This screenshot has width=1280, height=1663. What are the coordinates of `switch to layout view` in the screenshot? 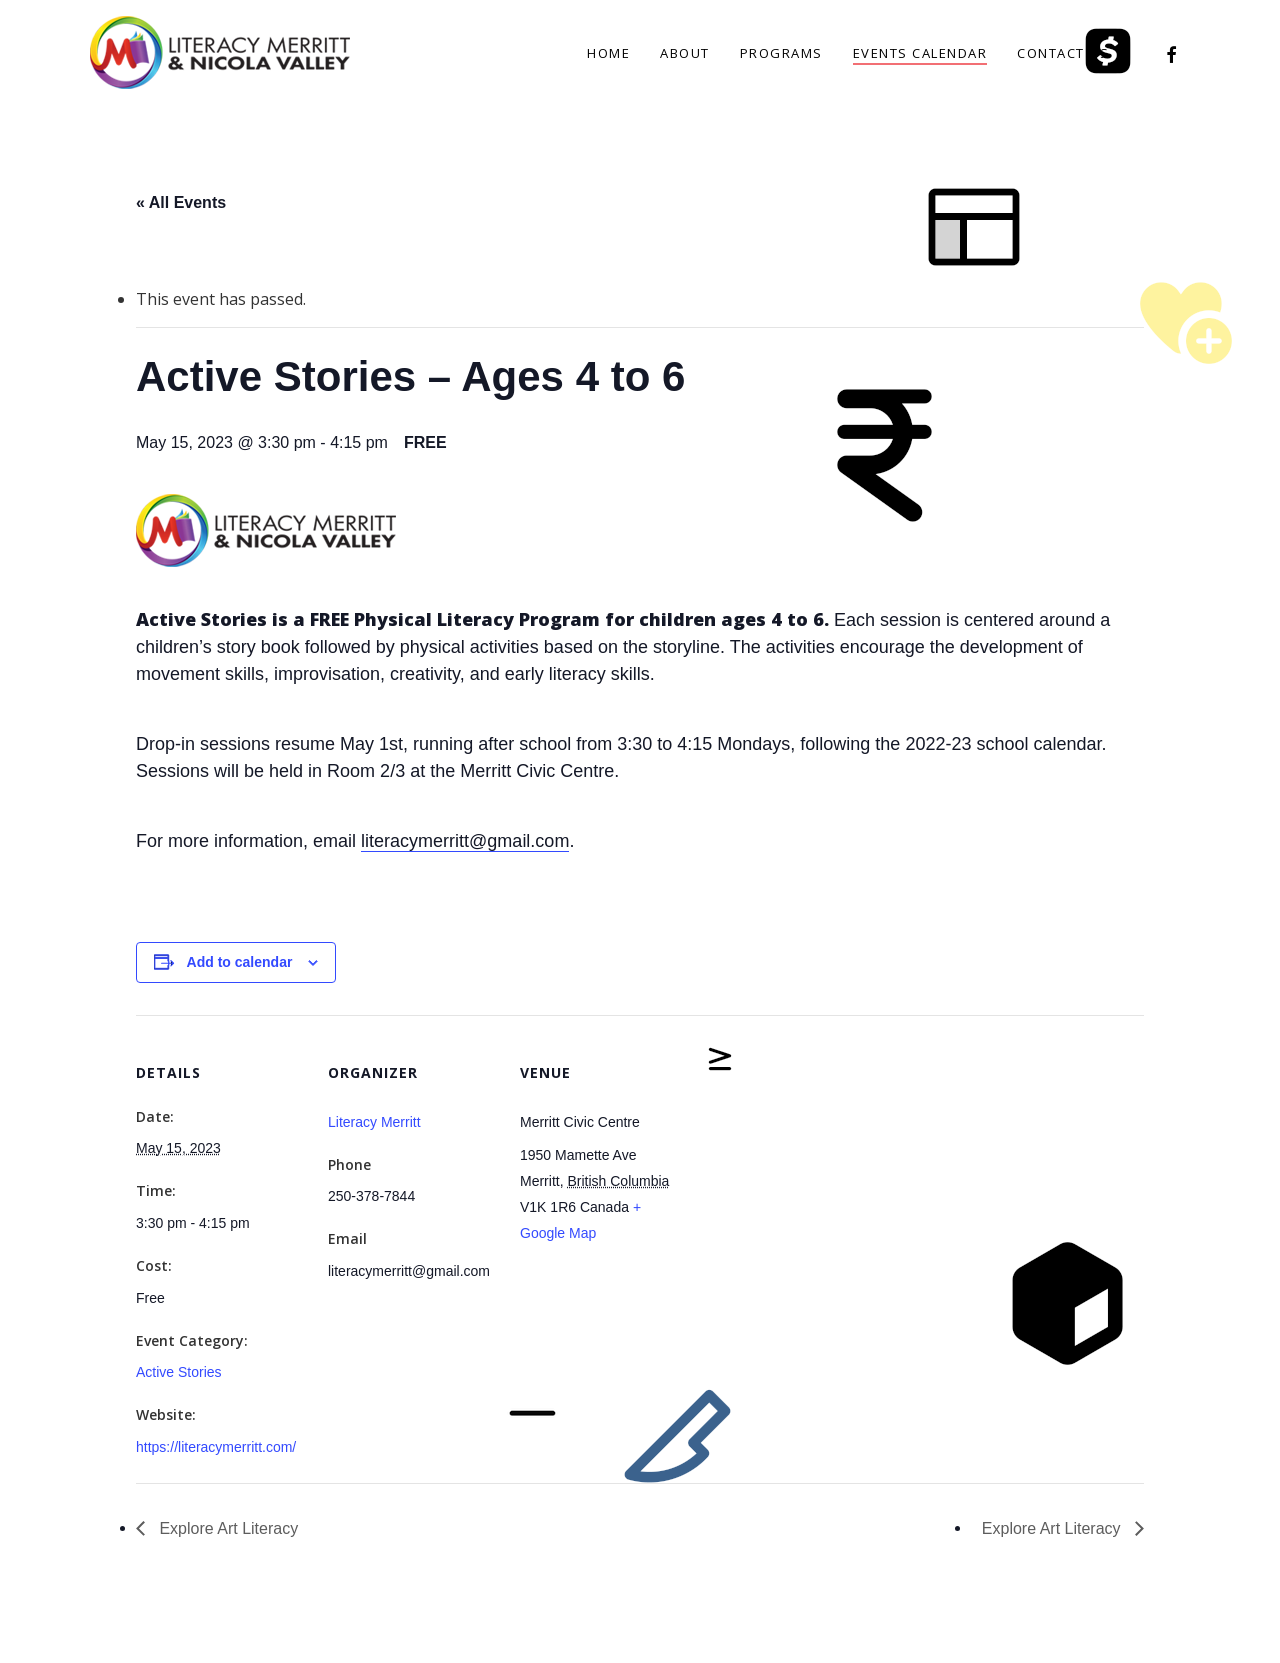 It's located at (974, 227).